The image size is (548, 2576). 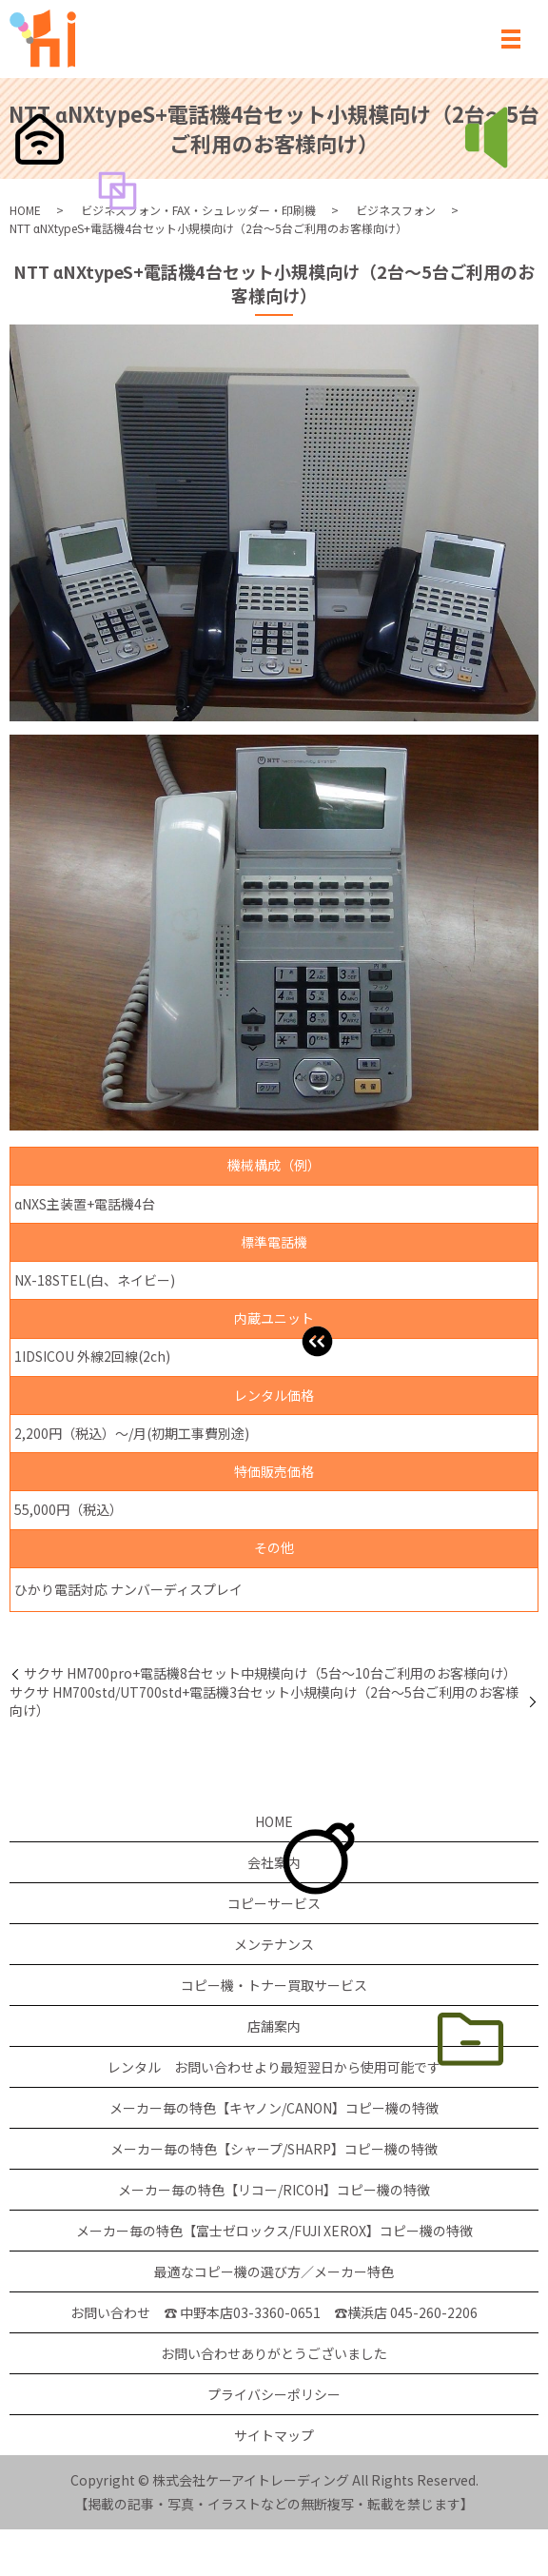 I want to click on indicates a destructive or dangerous action, so click(x=319, y=1858).